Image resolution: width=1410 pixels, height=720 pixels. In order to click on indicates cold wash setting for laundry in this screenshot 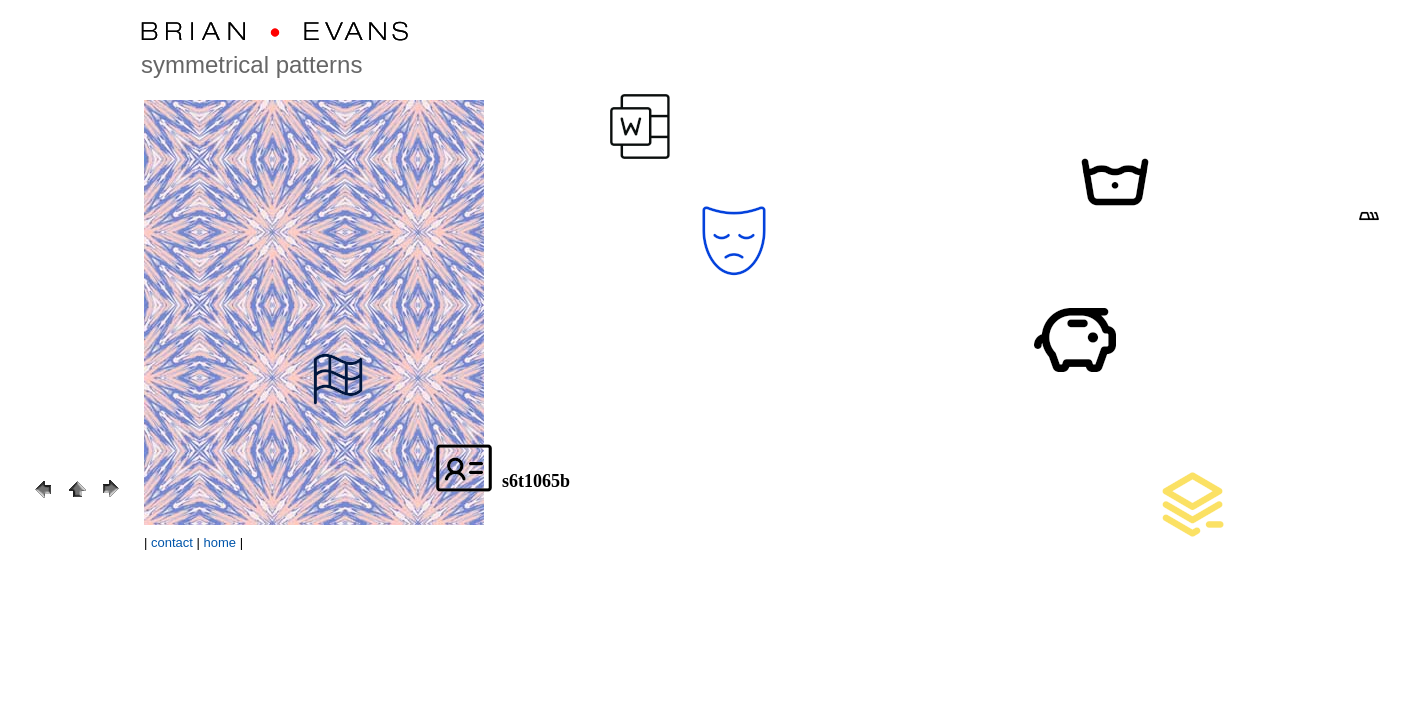, I will do `click(1115, 182)`.